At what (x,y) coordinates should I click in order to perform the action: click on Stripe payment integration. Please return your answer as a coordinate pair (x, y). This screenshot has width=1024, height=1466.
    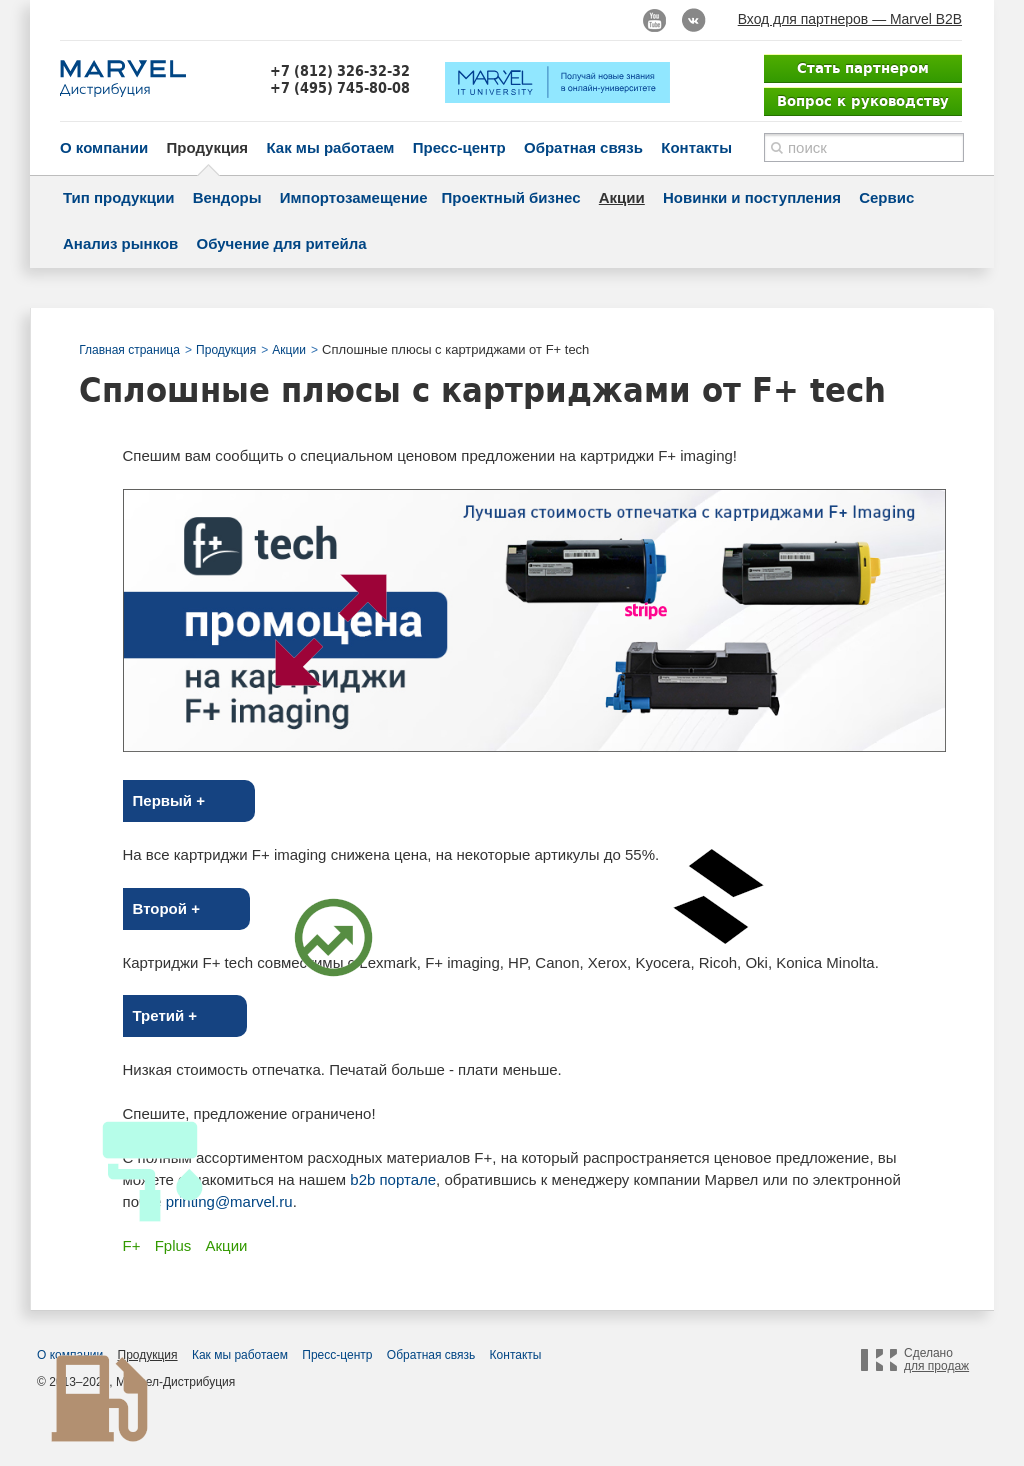
    Looking at the image, I should click on (646, 611).